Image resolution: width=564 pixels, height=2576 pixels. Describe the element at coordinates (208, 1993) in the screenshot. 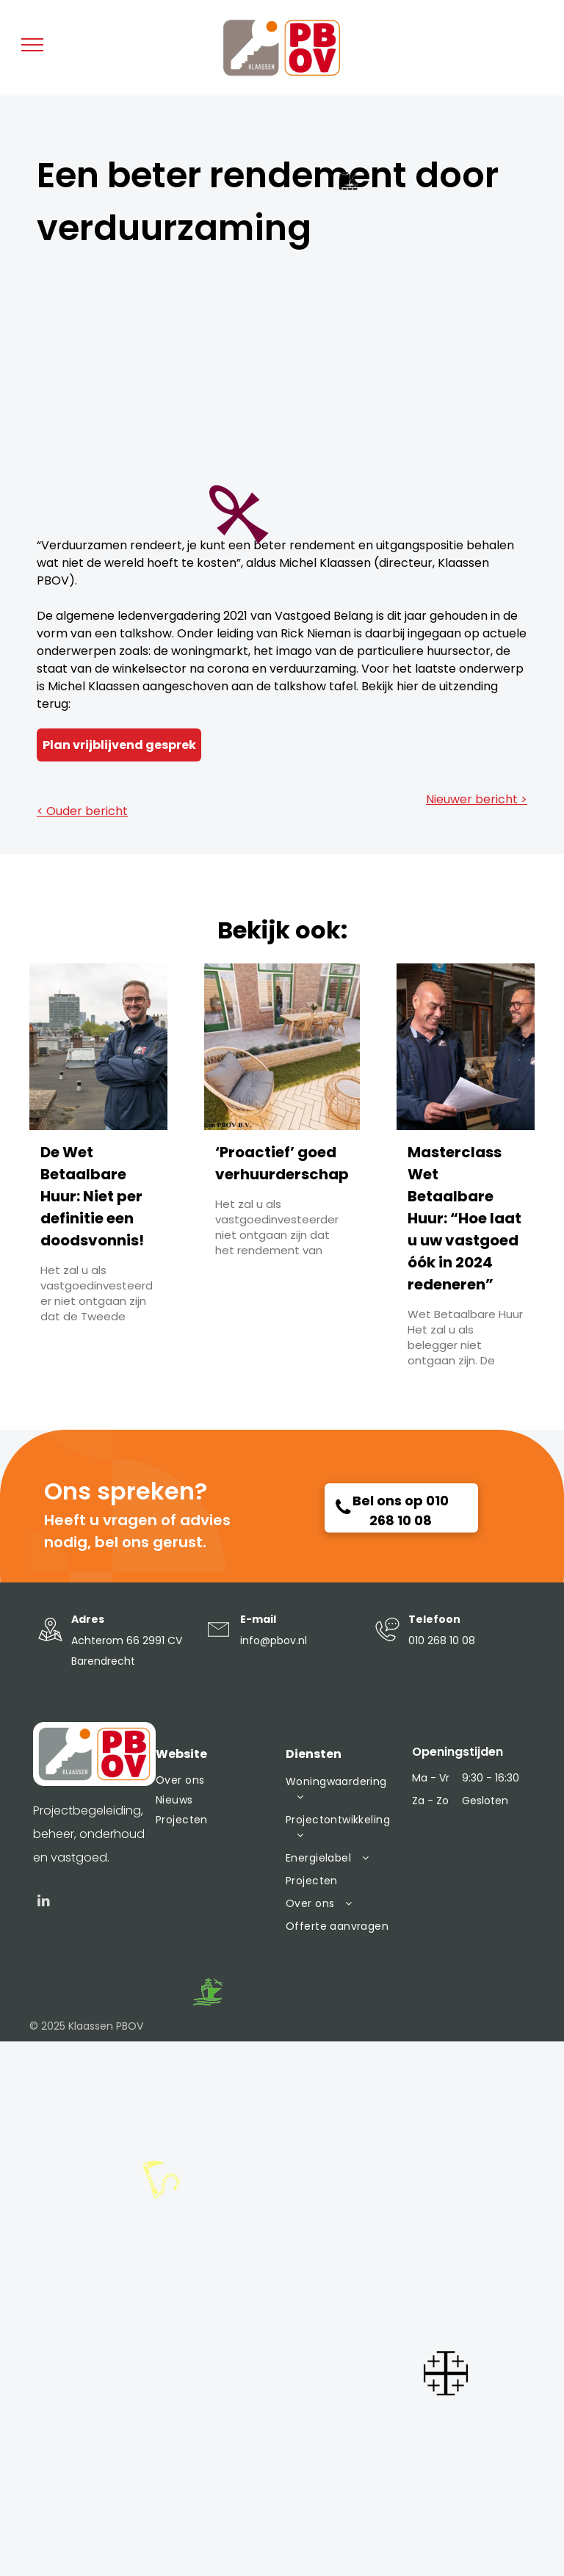

I see `aircraft carrier unit in a strategy game` at that location.